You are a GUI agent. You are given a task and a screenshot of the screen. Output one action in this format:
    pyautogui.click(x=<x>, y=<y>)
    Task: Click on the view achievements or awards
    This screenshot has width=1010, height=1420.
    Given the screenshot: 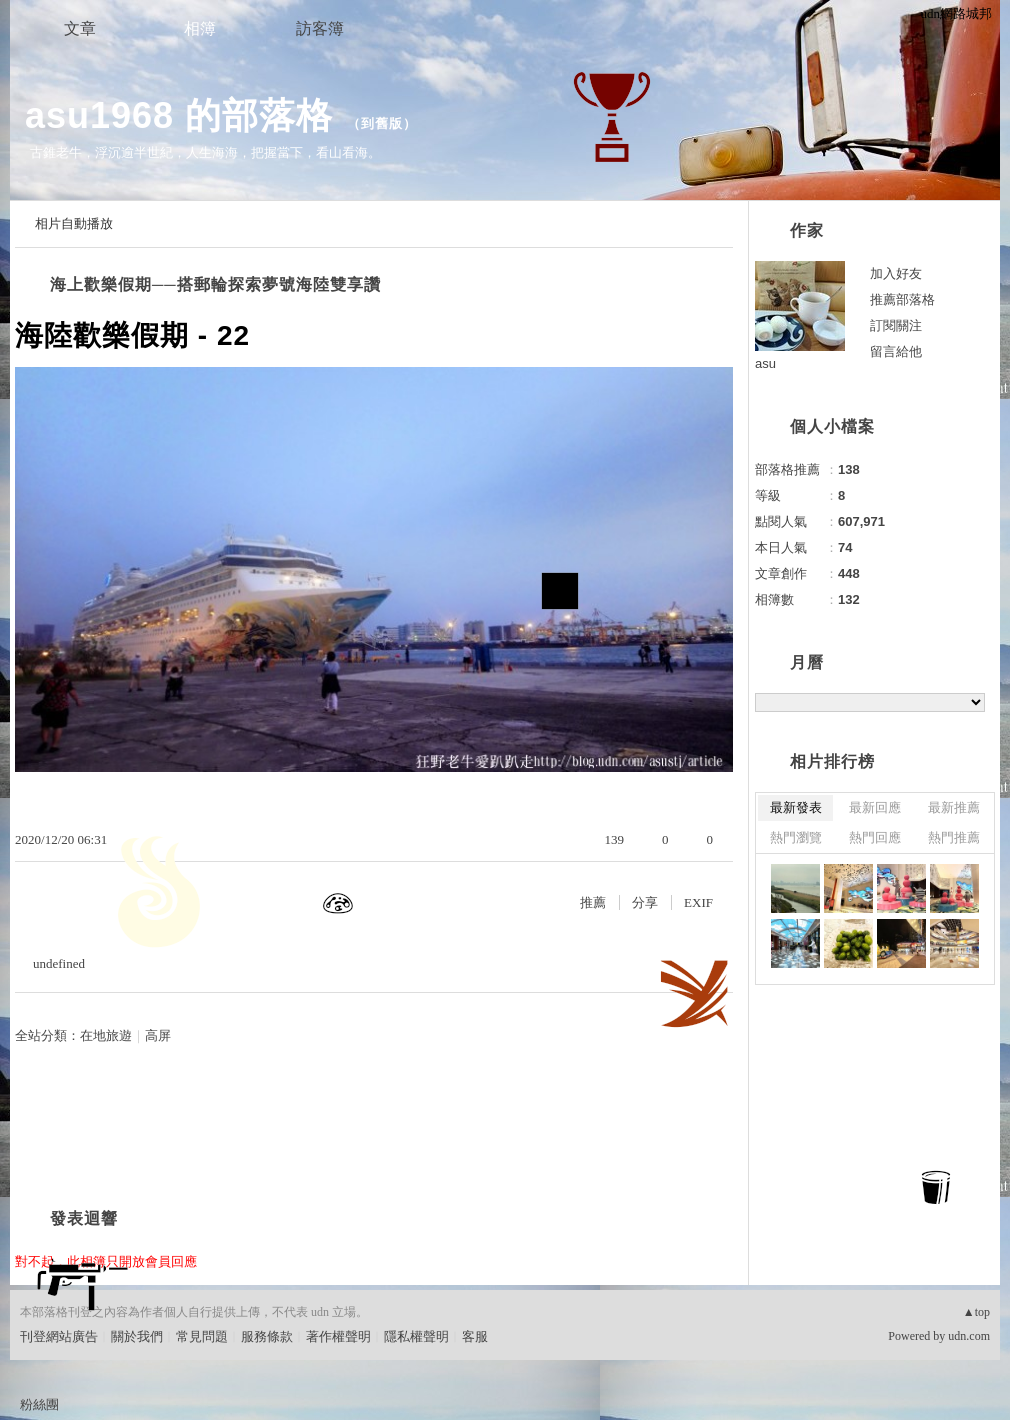 What is the action you would take?
    pyautogui.click(x=612, y=117)
    